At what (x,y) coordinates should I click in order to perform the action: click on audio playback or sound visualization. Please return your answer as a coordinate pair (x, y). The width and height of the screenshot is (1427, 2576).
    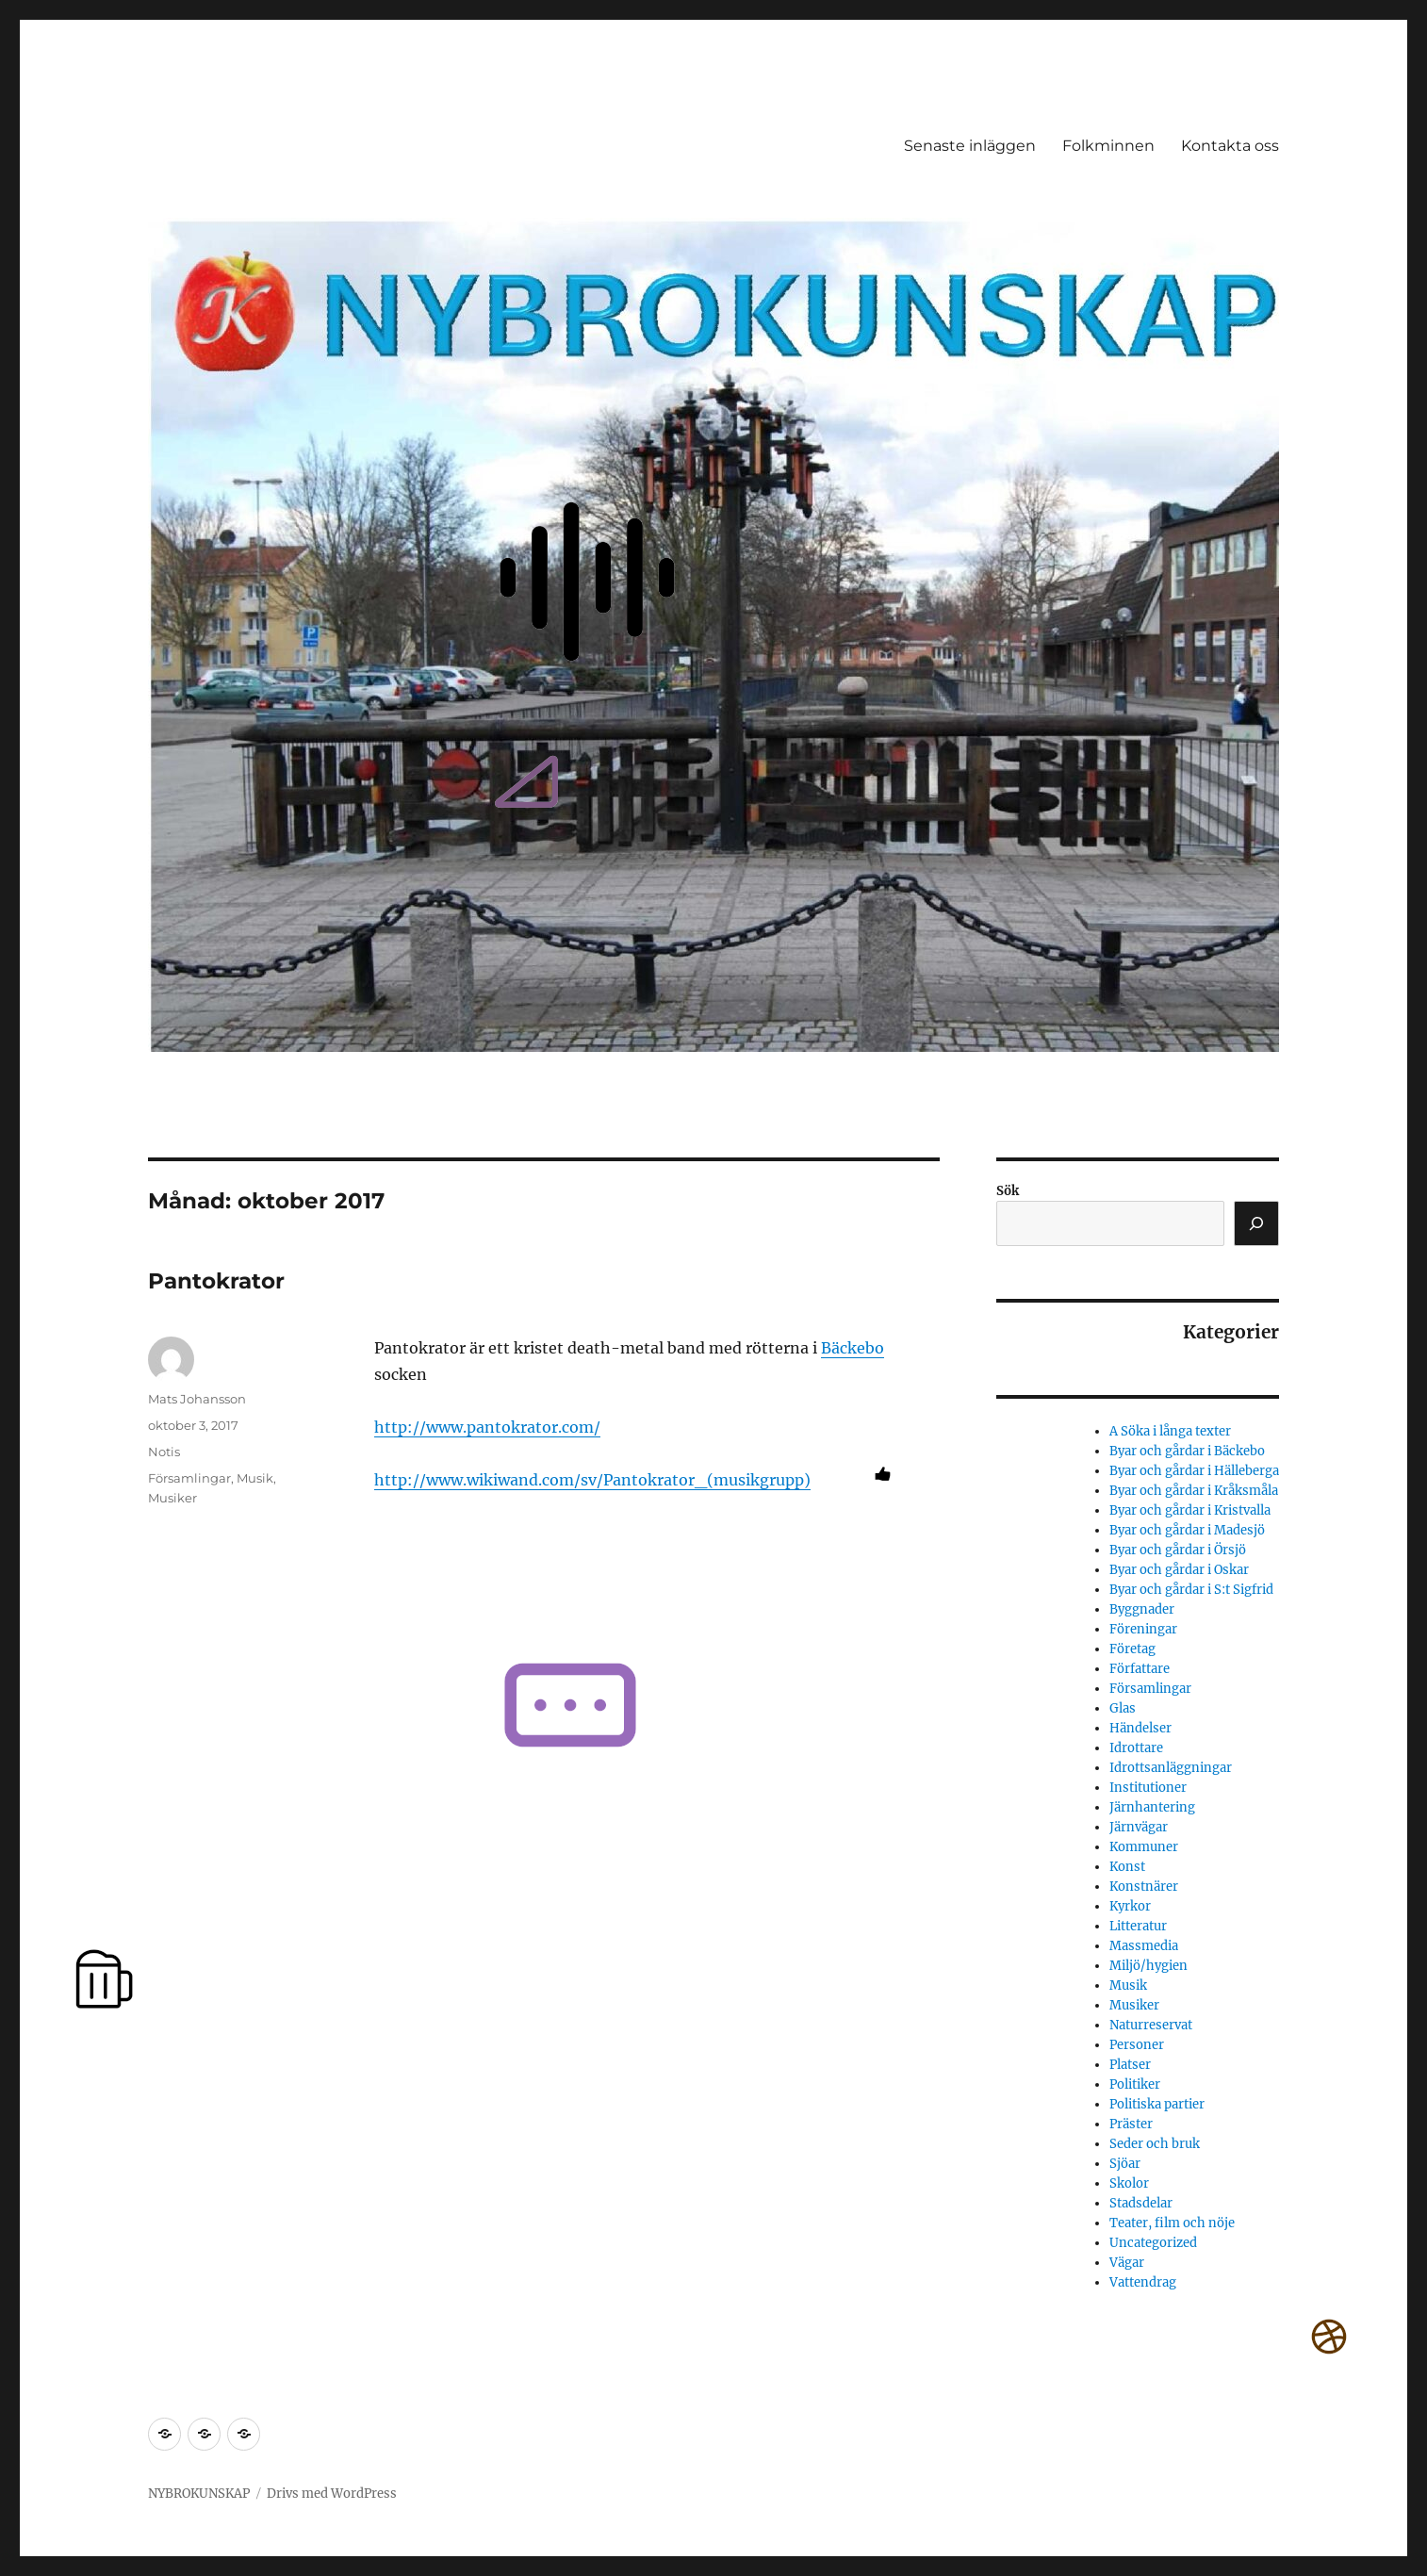
    Looking at the image, I should click on (587, 582).